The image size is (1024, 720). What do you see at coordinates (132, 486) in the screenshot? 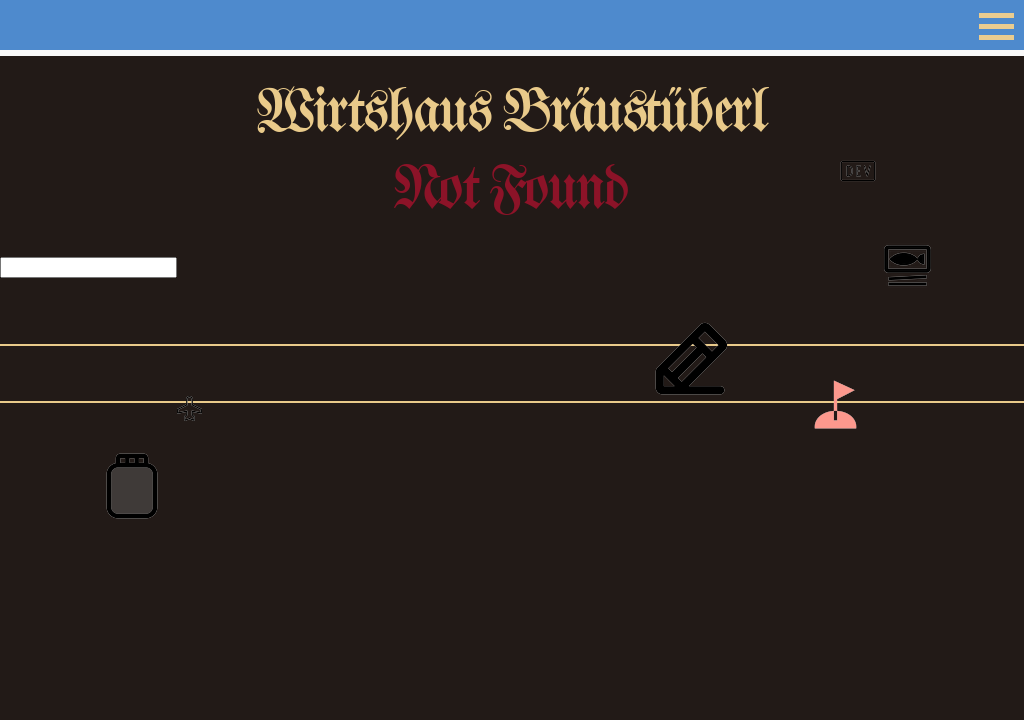
I see `store or manage saved items` at bounding box center [132, 486].